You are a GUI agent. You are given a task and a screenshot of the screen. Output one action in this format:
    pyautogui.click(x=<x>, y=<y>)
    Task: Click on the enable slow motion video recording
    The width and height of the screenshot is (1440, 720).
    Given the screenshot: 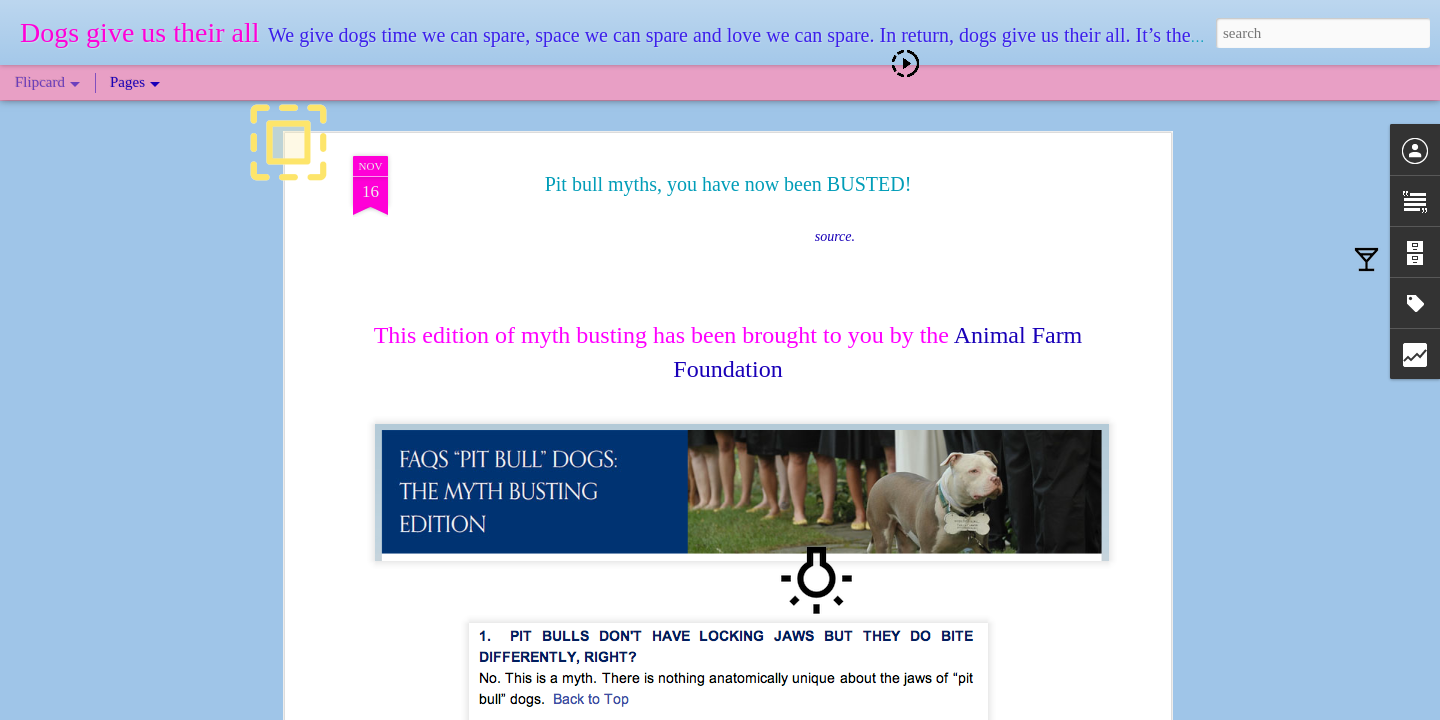 What is the action you would take?
    pyautogui.click(x=905, y=63)
    